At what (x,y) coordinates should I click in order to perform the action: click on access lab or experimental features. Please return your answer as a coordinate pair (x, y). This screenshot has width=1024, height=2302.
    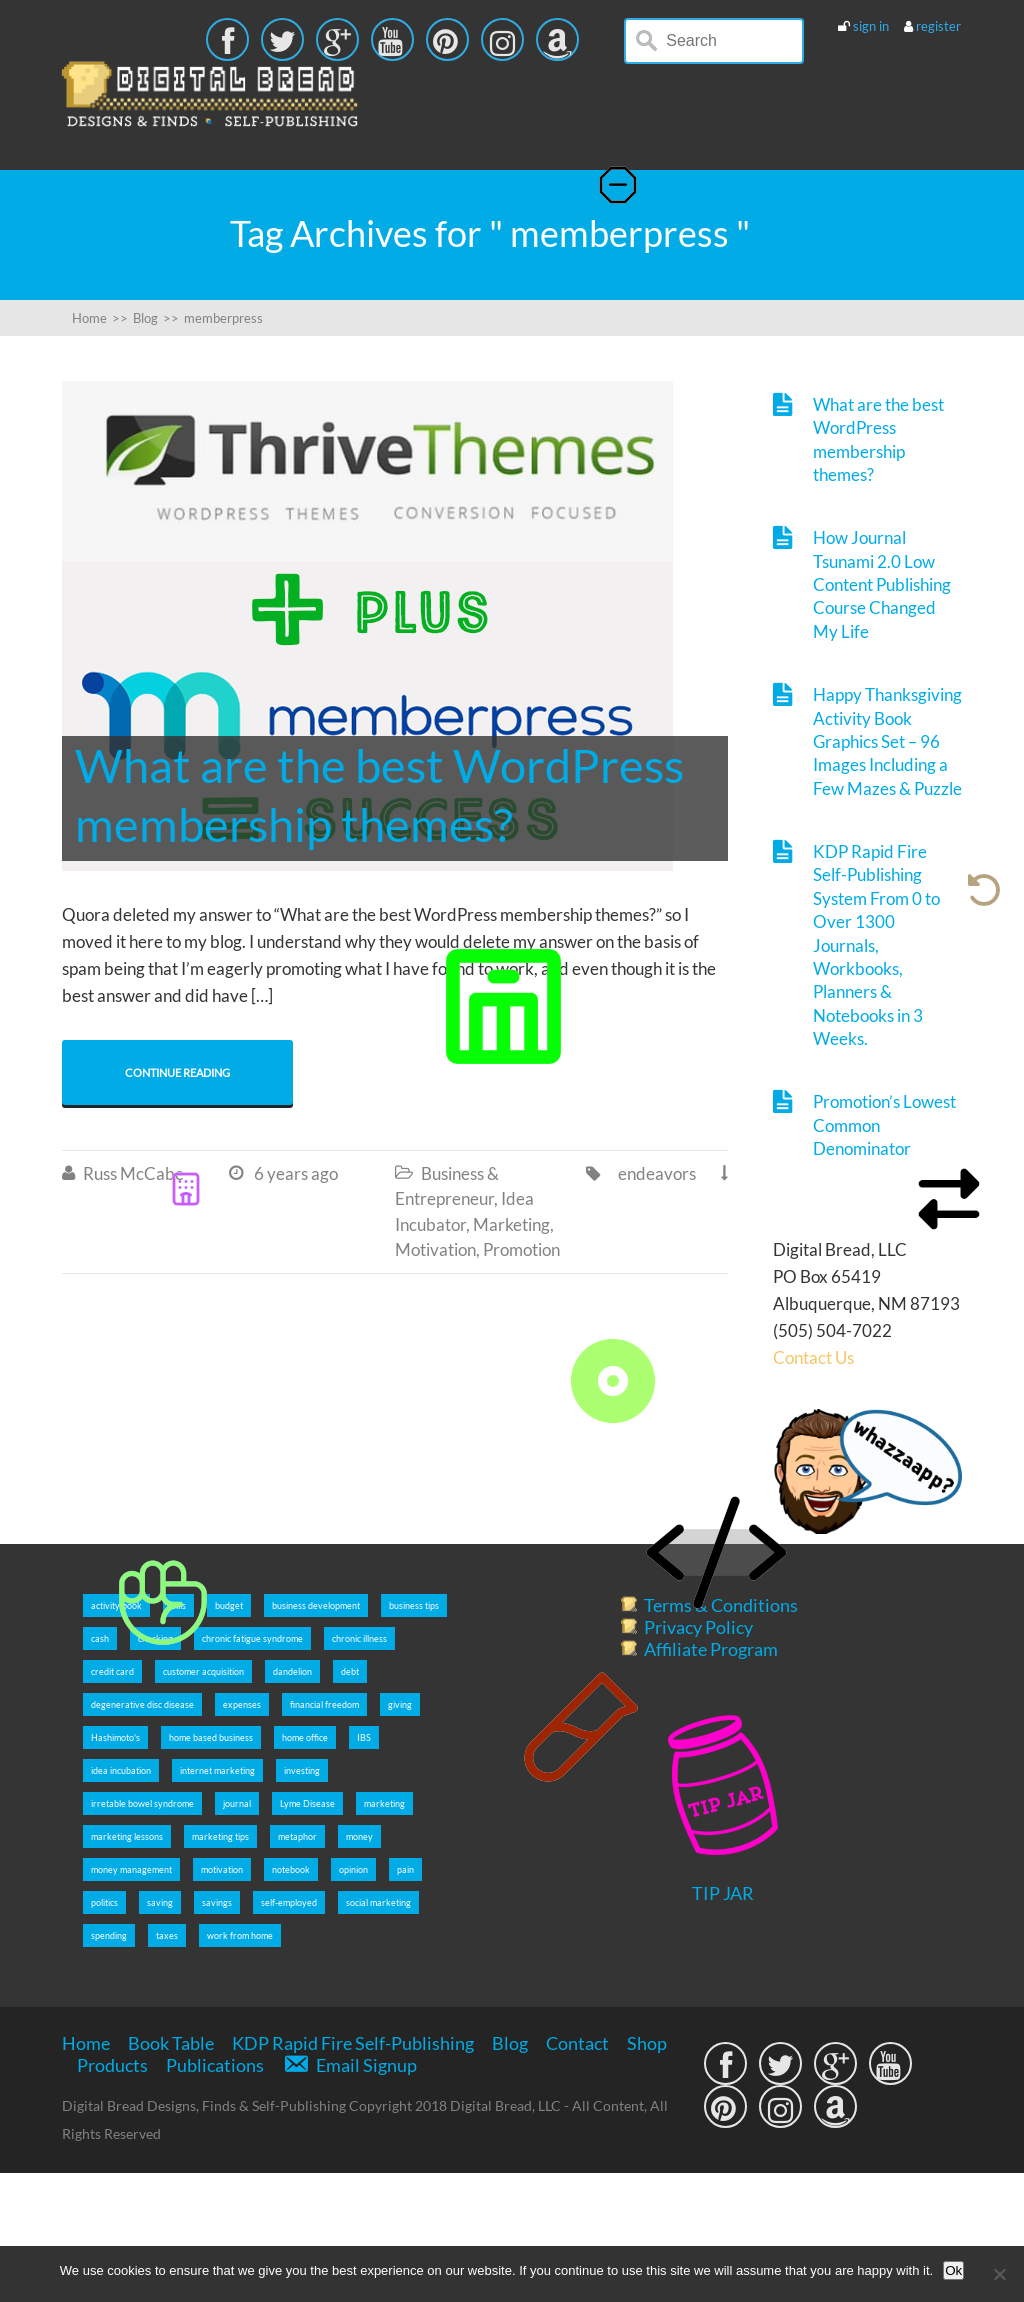
    Looking at the image, I should click on (579, 1727).